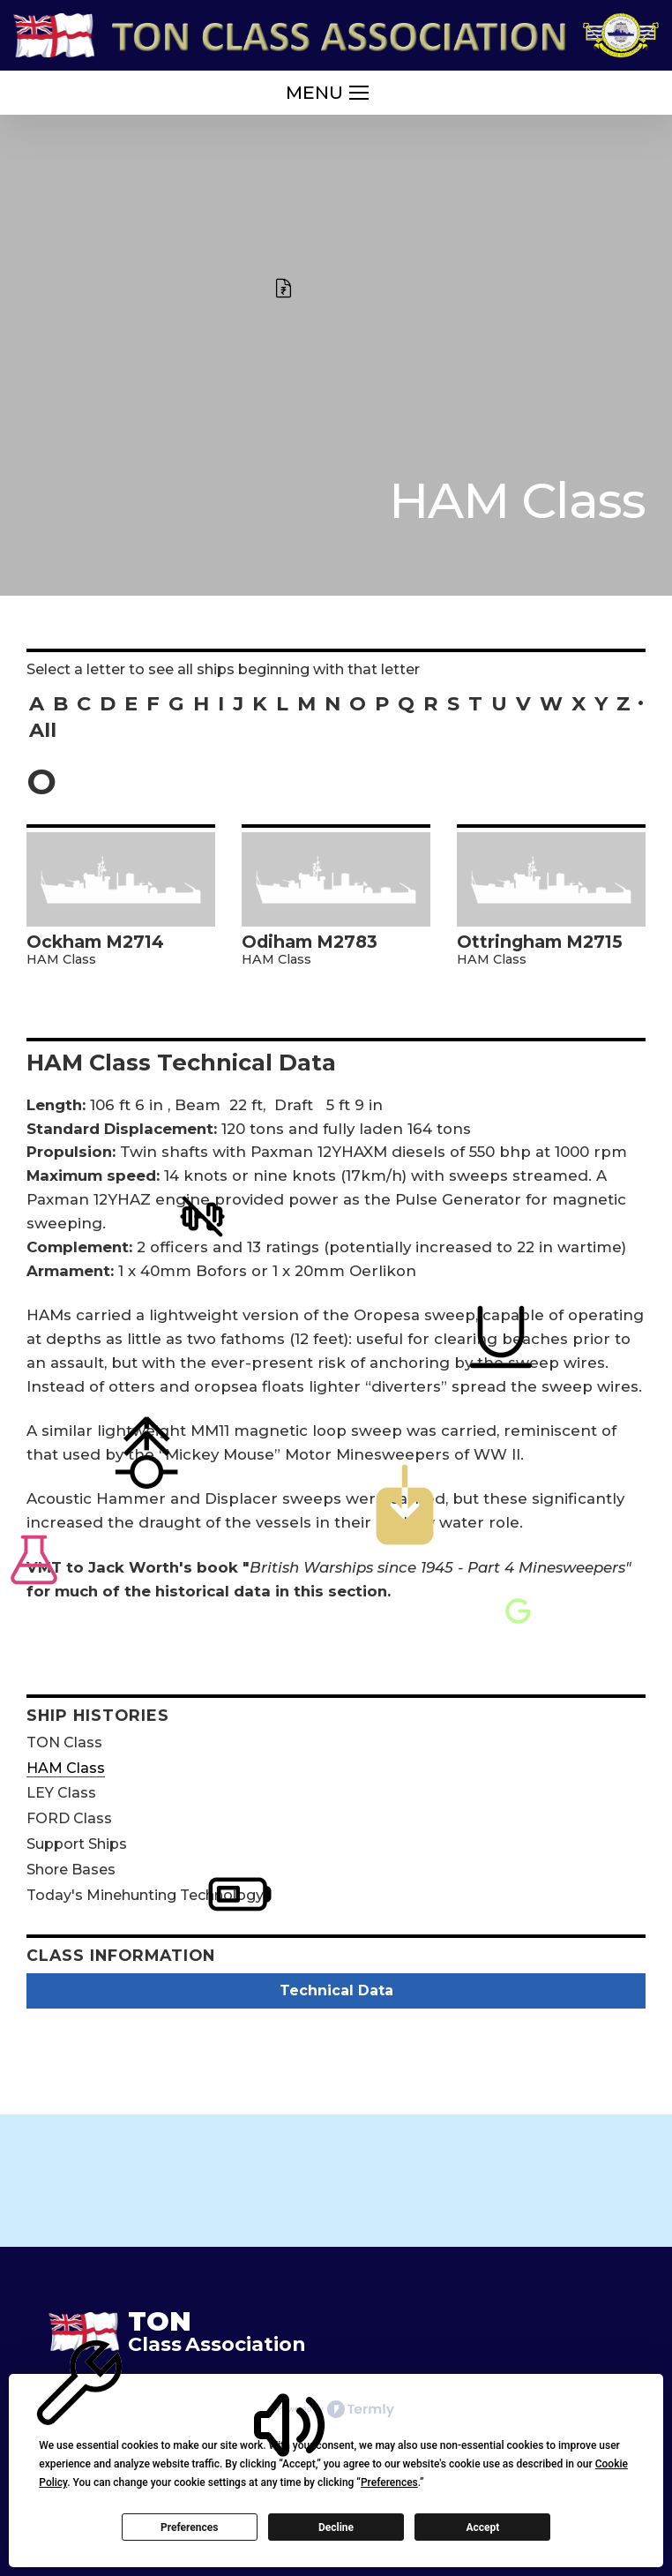  I want to click on apply underline formatting to selected text, so click(501, 1337).